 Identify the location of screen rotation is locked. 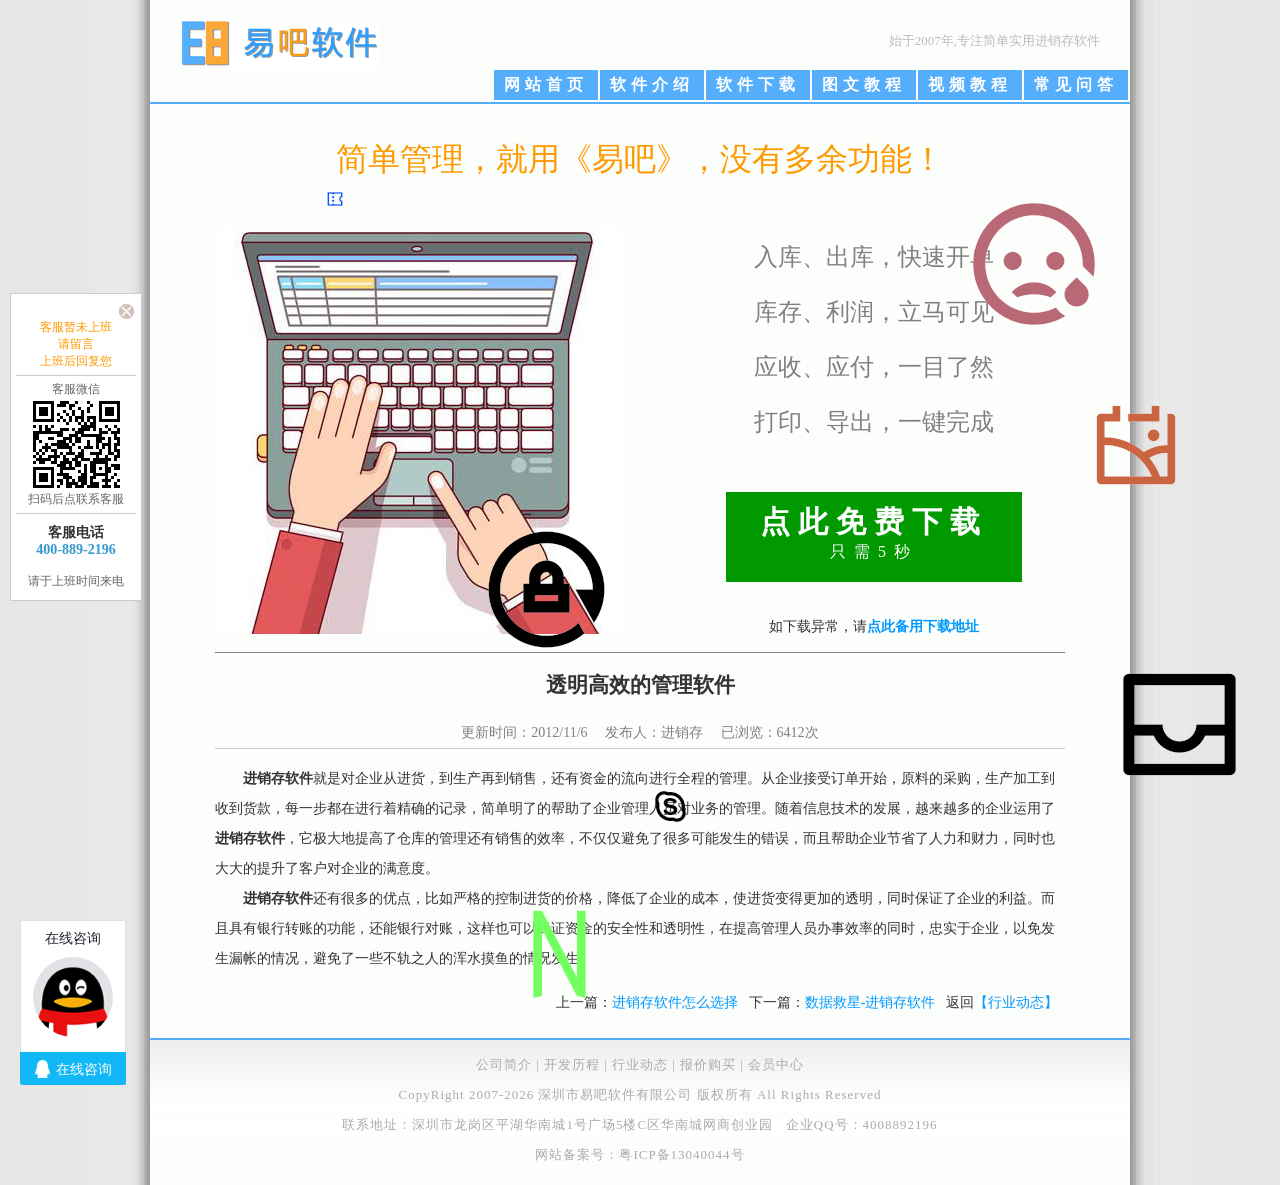
(546, 589).